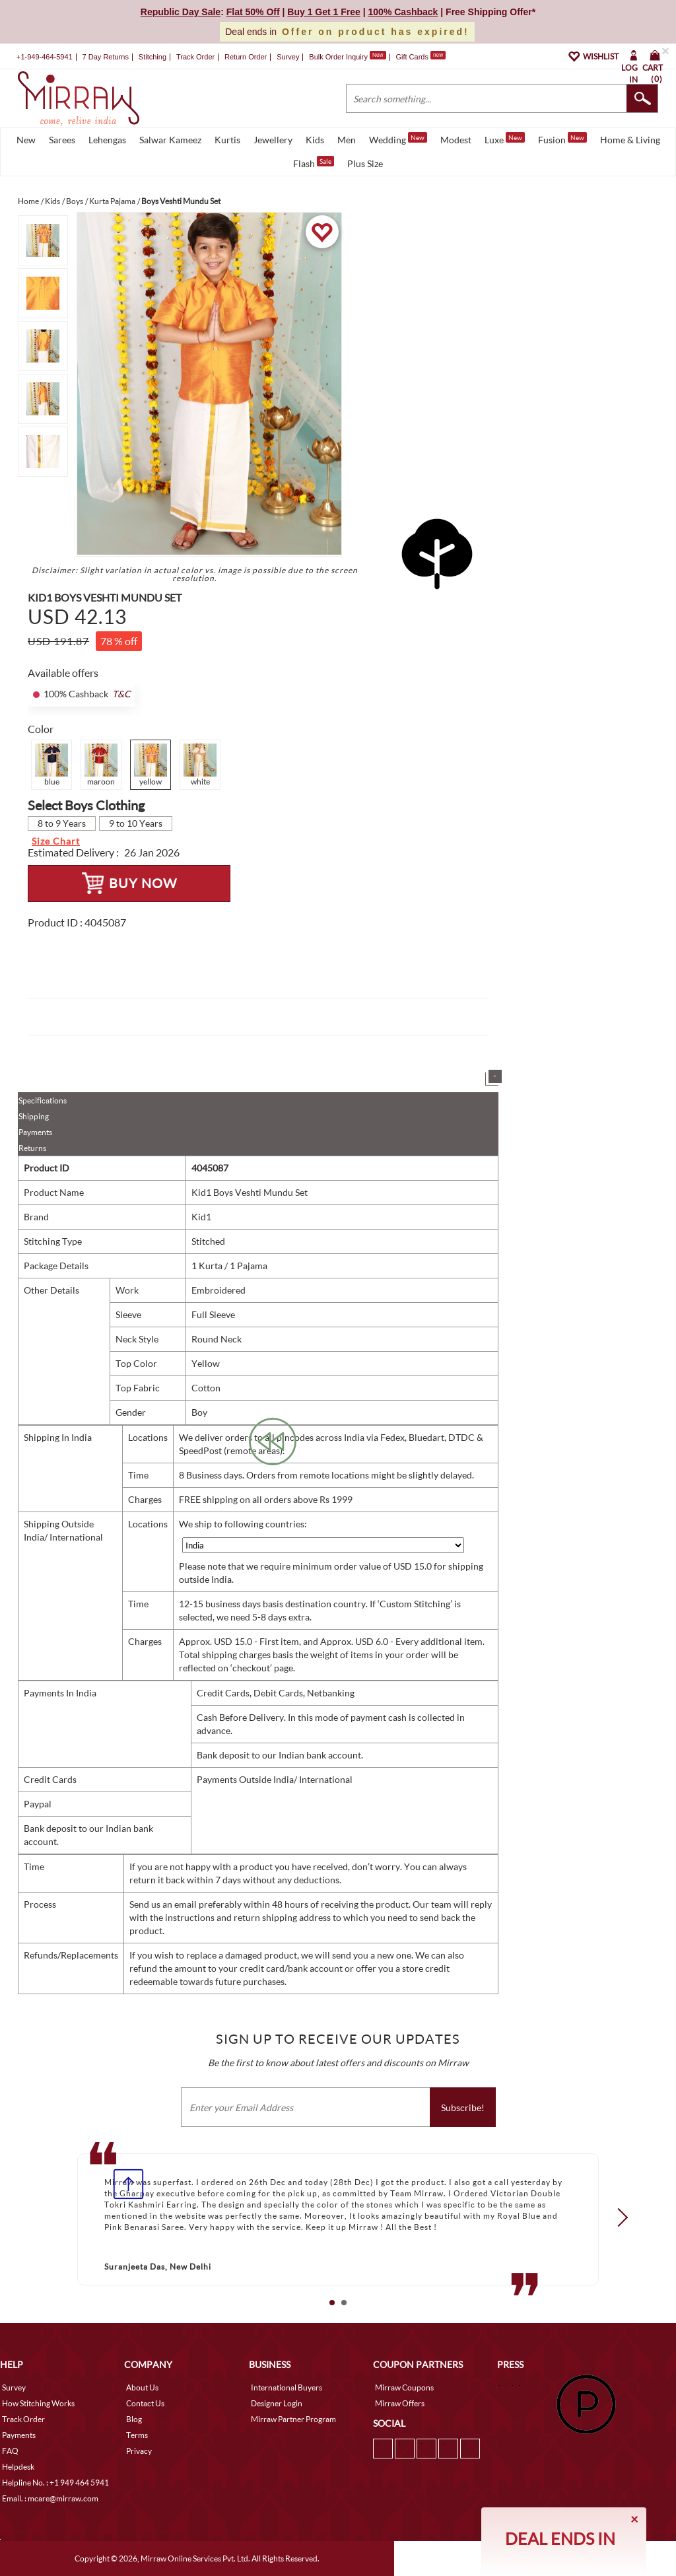 This screenshot has width=676, height=2576. What do you see at coordinates (128, 2184) in the screenshot?
I see `upload a file or document` at bounding box center [128, 2184].